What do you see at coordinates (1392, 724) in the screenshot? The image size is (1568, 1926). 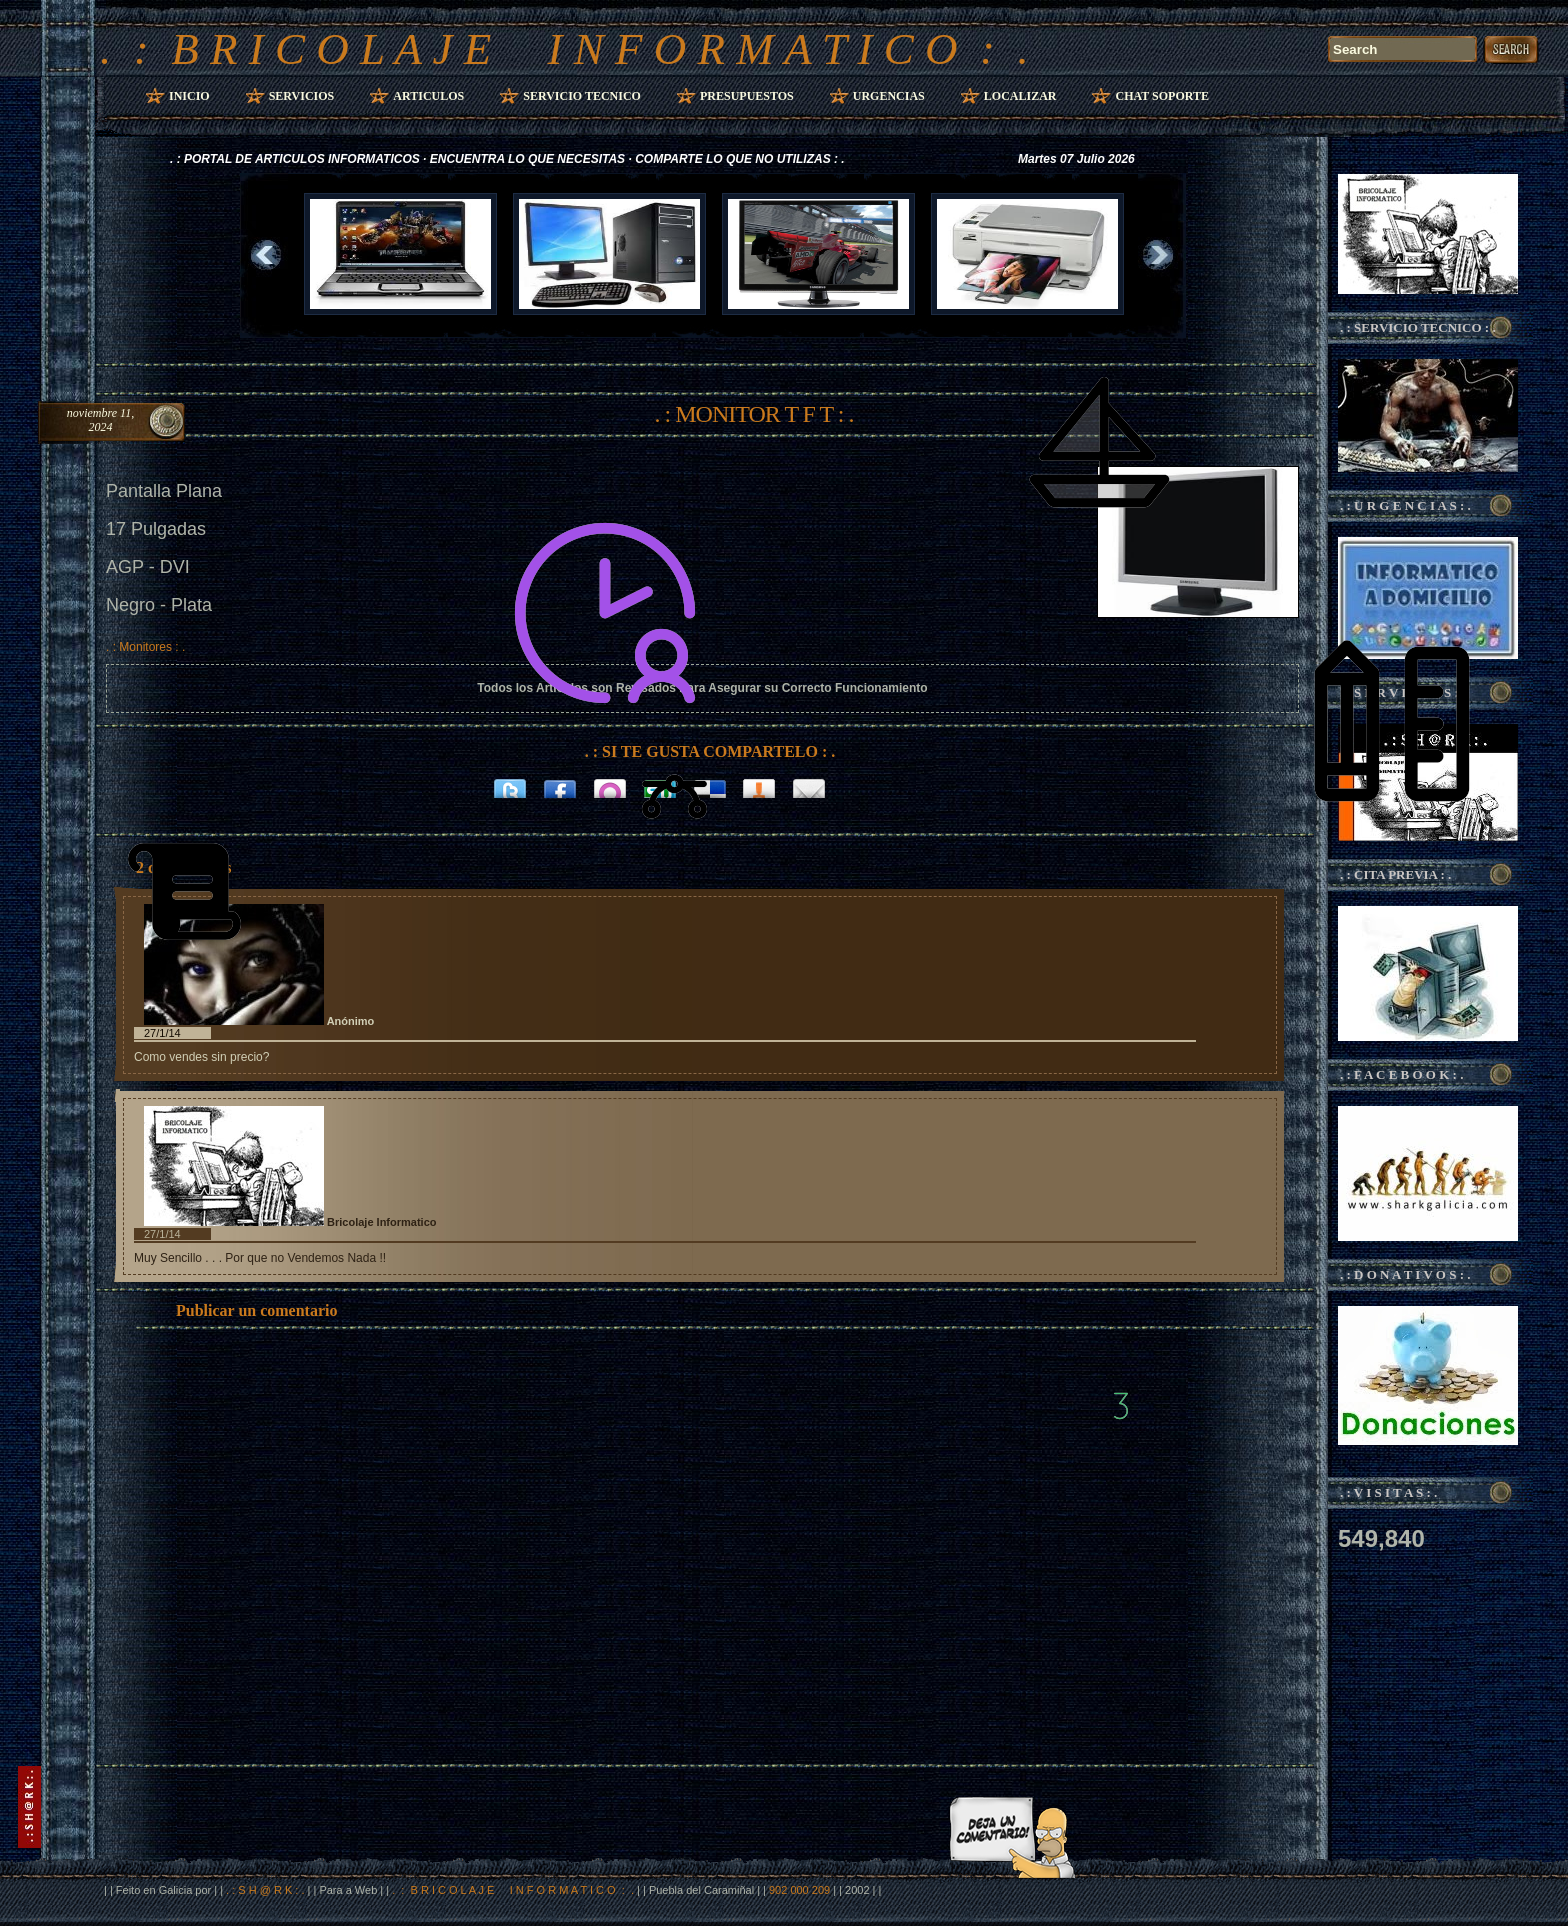 I see `access design or editing tools` at bounding box center [1392, 724].